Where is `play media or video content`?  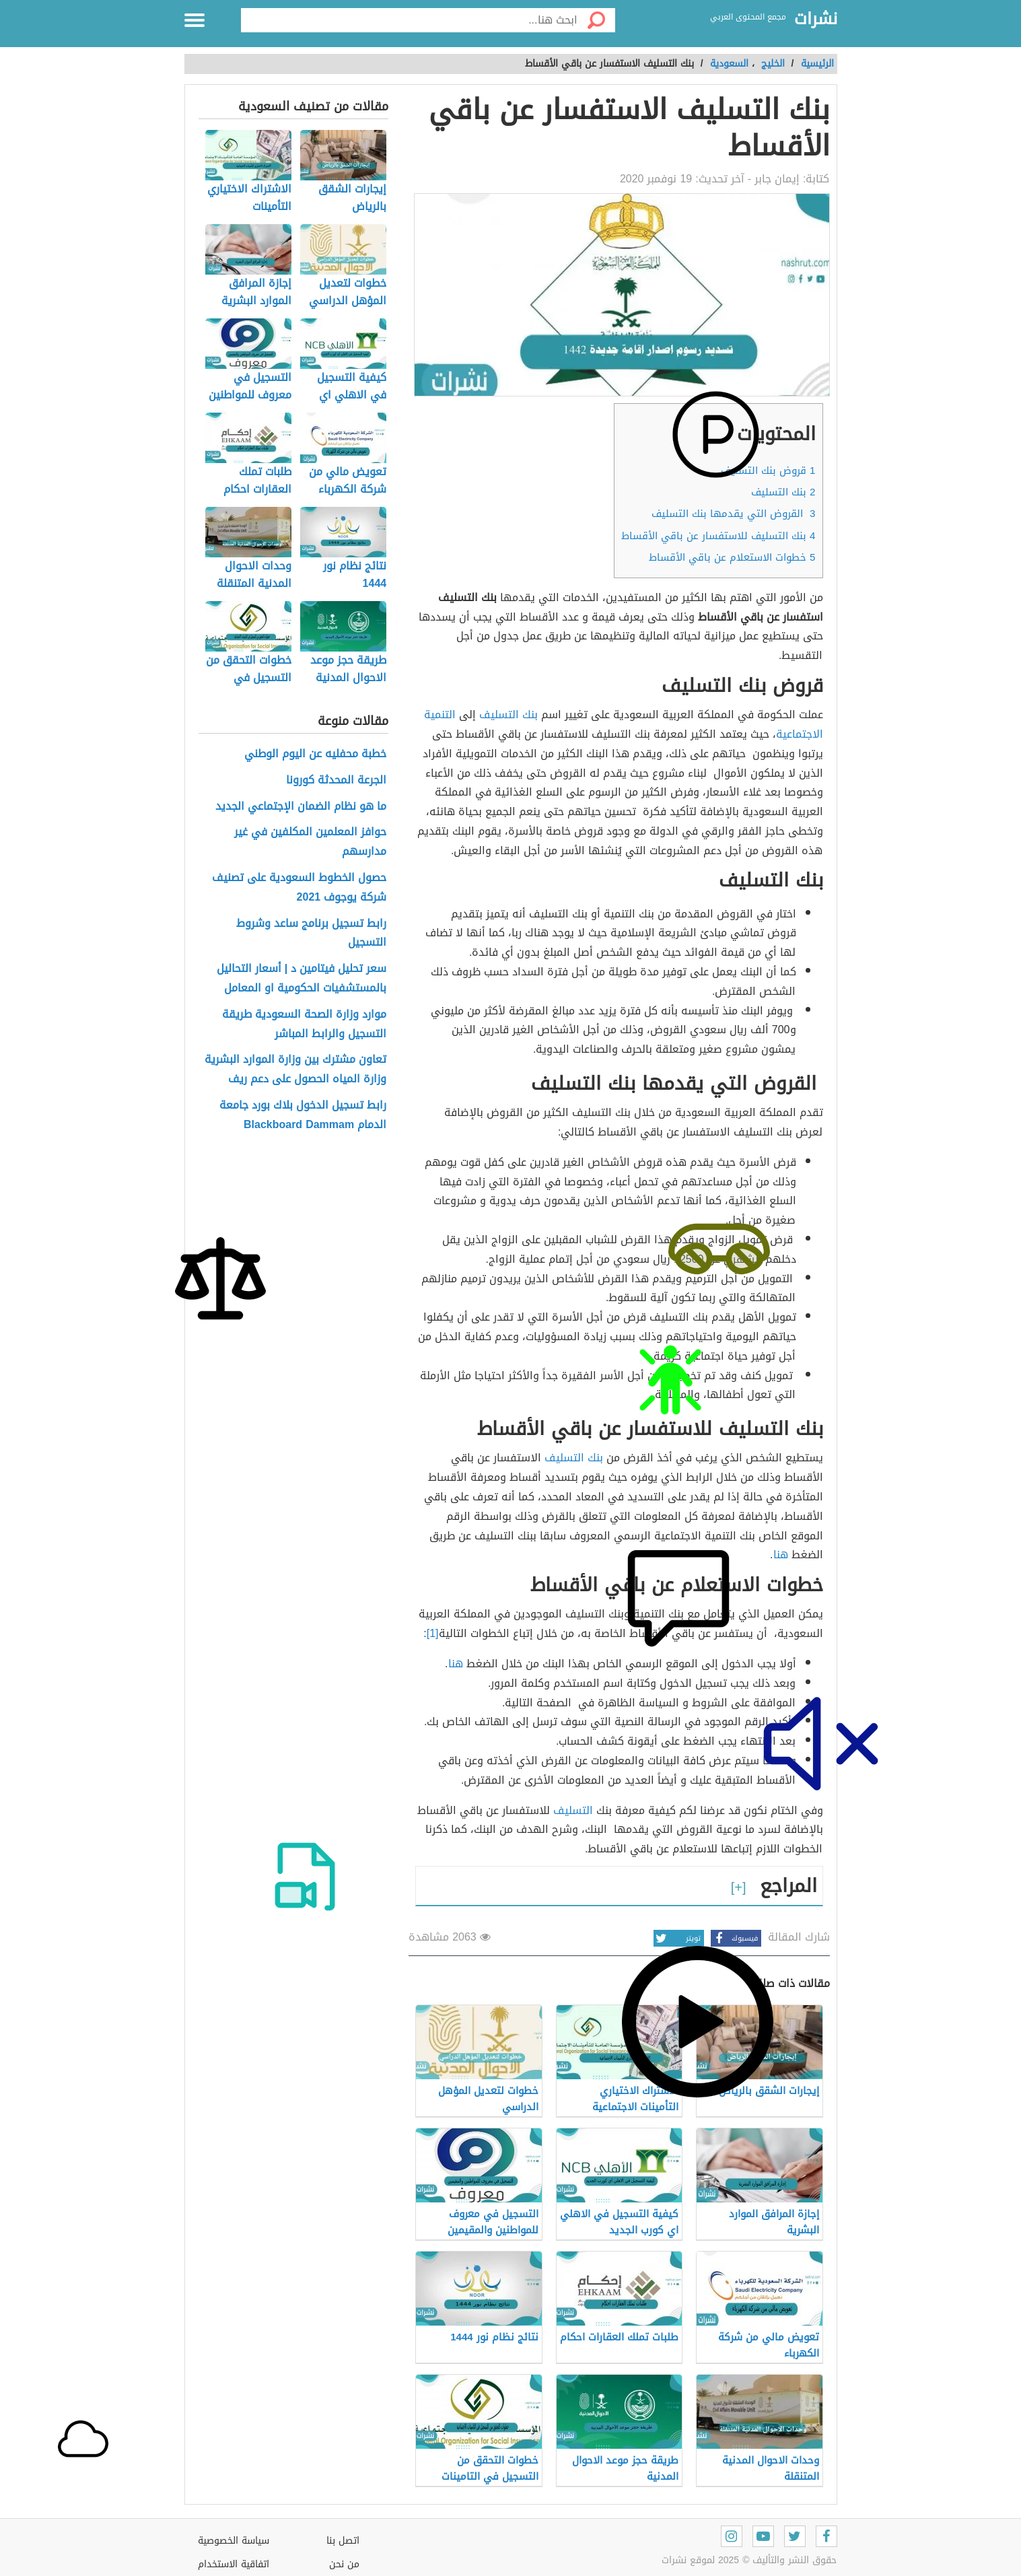 play media or video content is located at coordinates (697, 2021).